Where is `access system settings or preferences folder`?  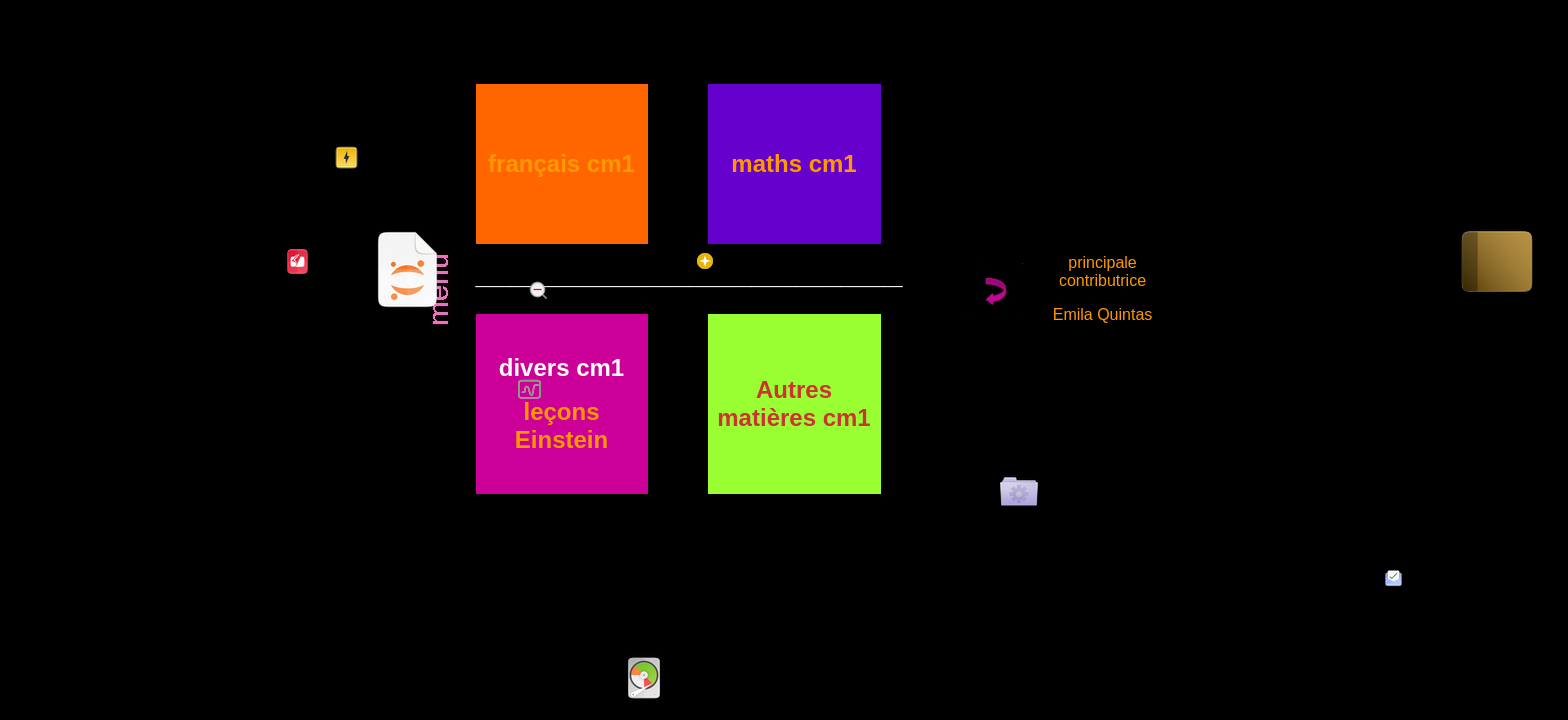
access system settings or preferences folder is located at coordinates (1019, 491).